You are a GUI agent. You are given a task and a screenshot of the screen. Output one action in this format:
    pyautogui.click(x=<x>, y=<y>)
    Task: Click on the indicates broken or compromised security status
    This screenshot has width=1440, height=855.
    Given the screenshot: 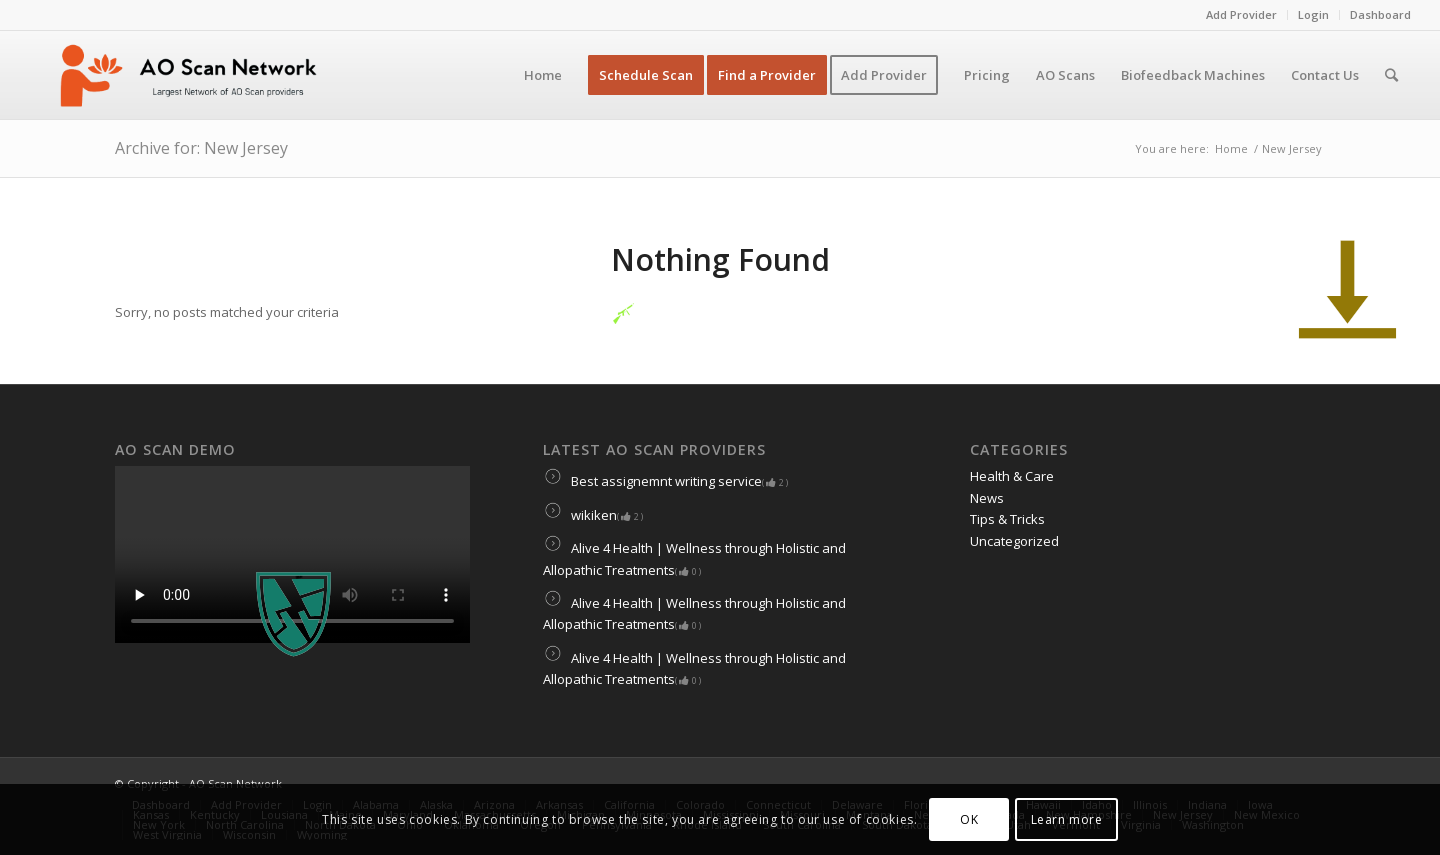 What is the action you would take?
    pyautogui.click(x=294, y=614)
    